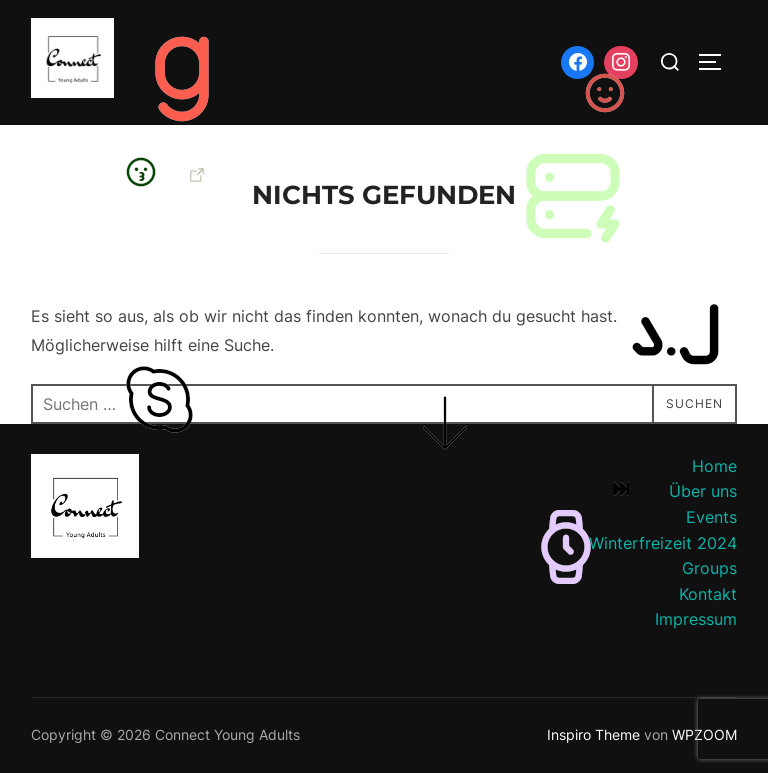  What do you see at coordinates (566, 547) in the screenshot?
I see `view time or clock settings` at bounding box center [566, 547].